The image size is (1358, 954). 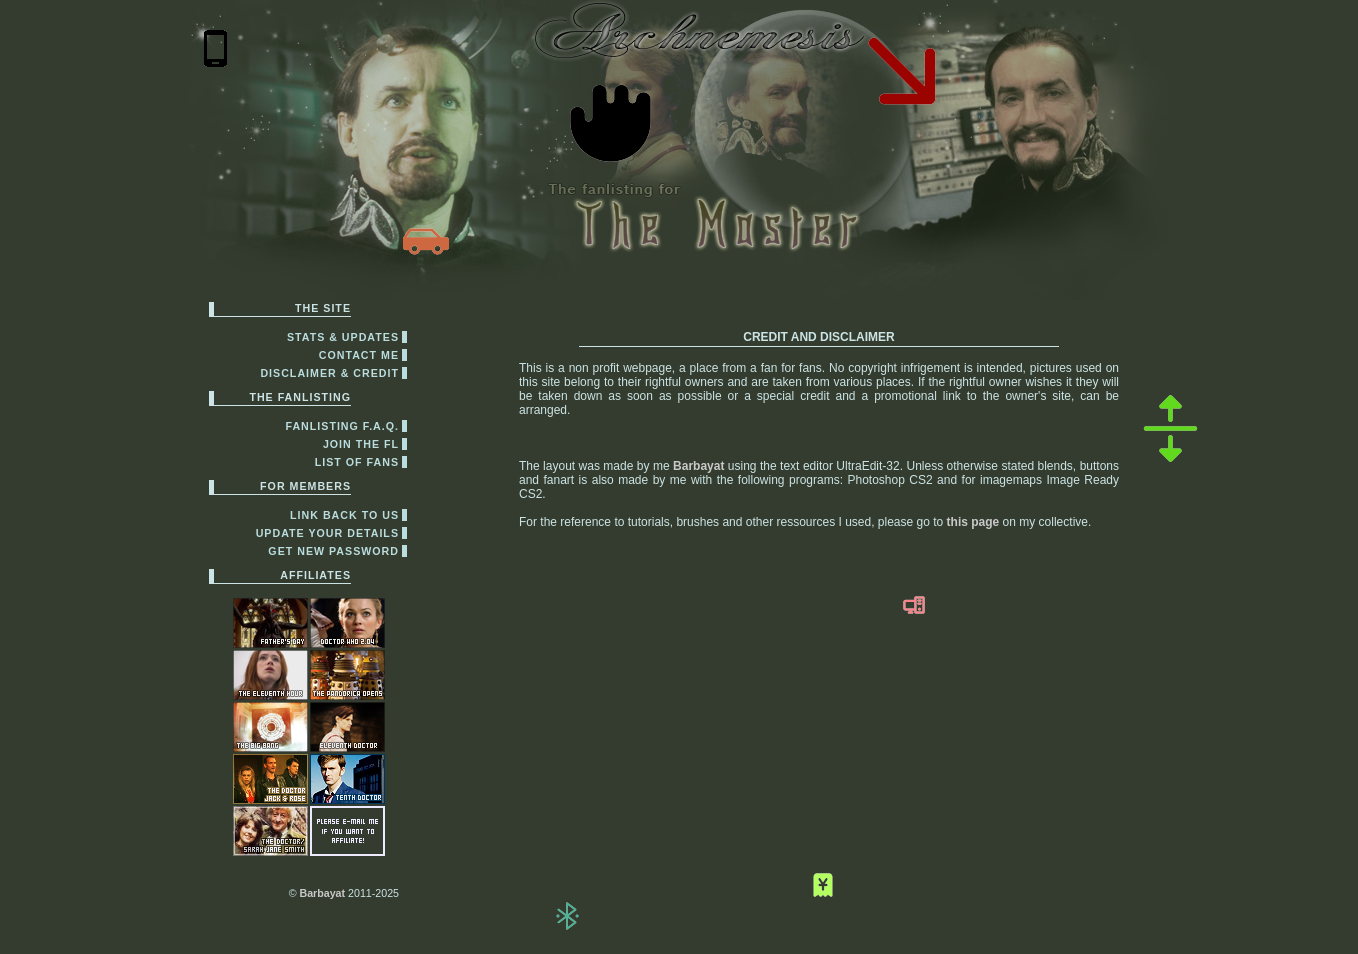 What do you see at coordinates (610, 110) in the screenshot?
I see `drag to reorder items` at bounding box center [610, 110].